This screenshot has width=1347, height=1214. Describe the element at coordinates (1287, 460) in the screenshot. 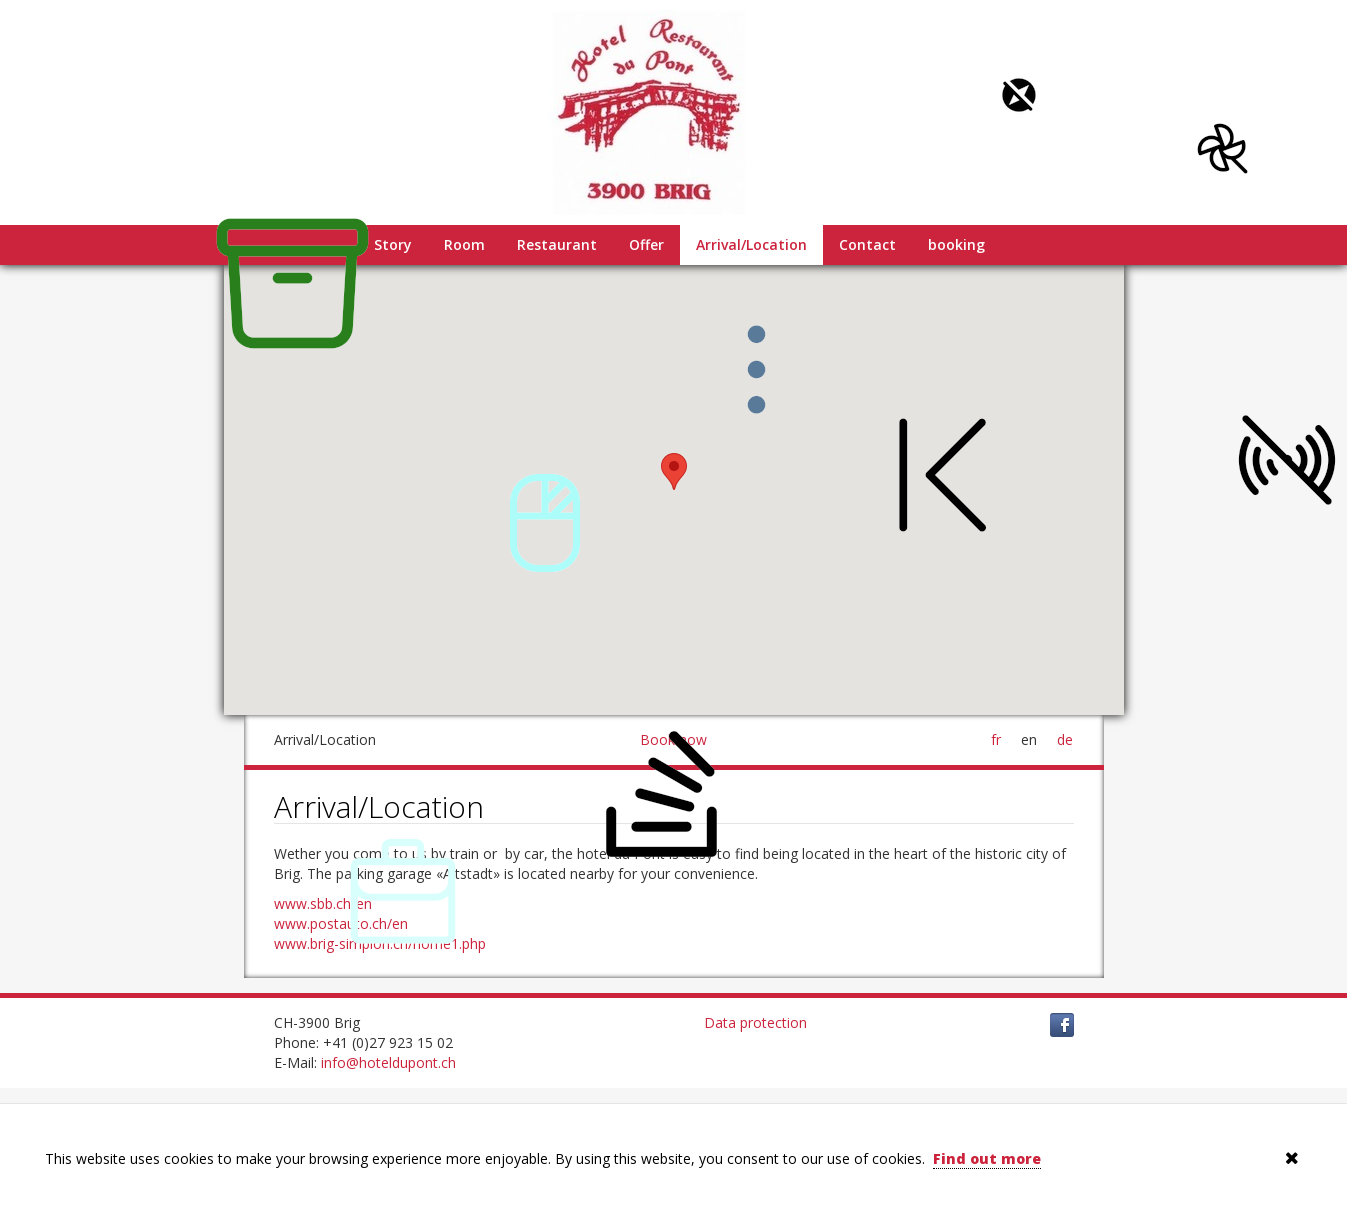

I see `no signal or connection unavailable` at that location.